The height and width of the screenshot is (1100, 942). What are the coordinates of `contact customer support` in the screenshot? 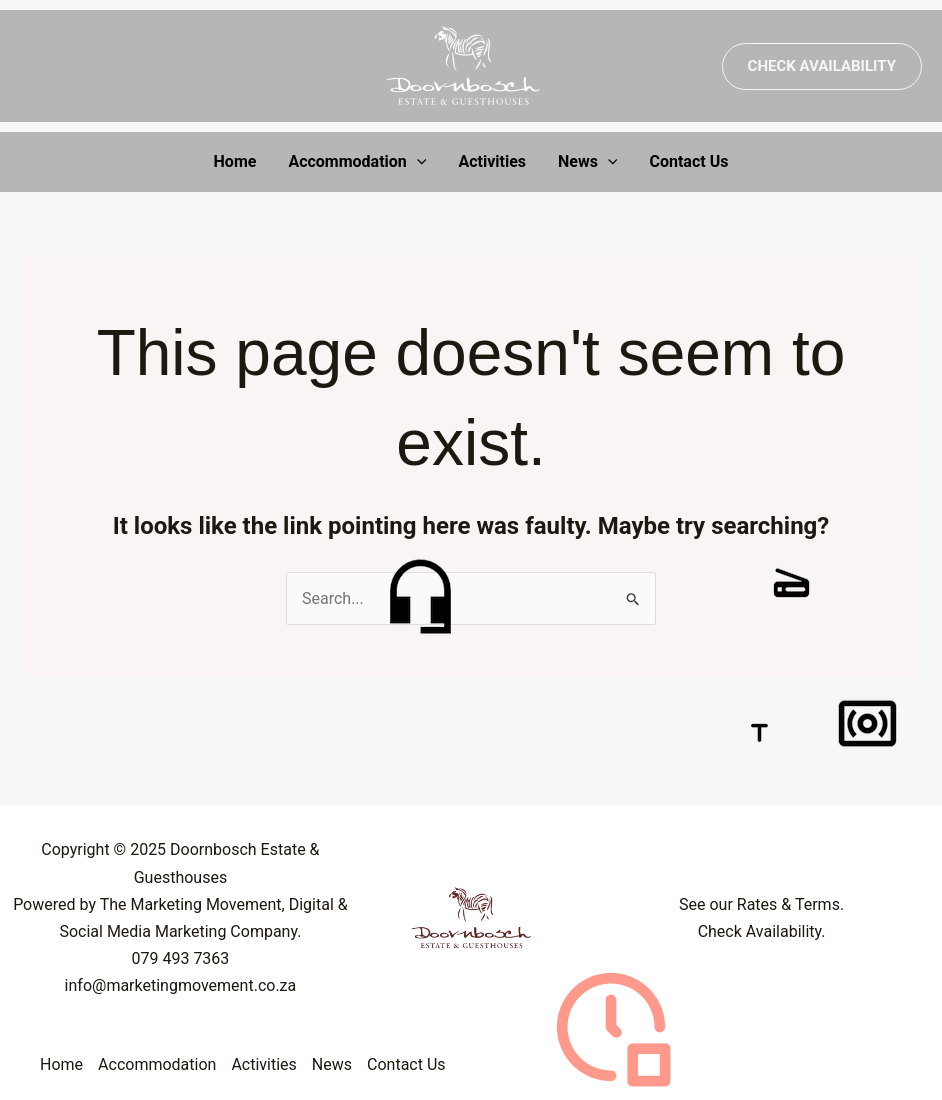 It's located at (420, 596).